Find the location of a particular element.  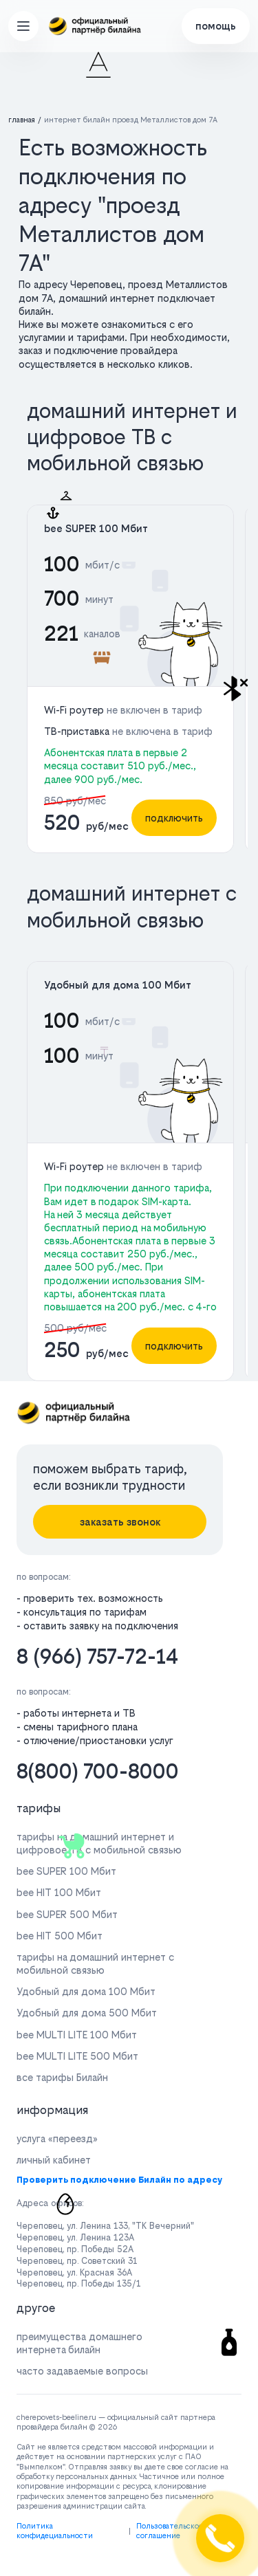

access wardrobe or clothing options is located at coordinates (66, 496).